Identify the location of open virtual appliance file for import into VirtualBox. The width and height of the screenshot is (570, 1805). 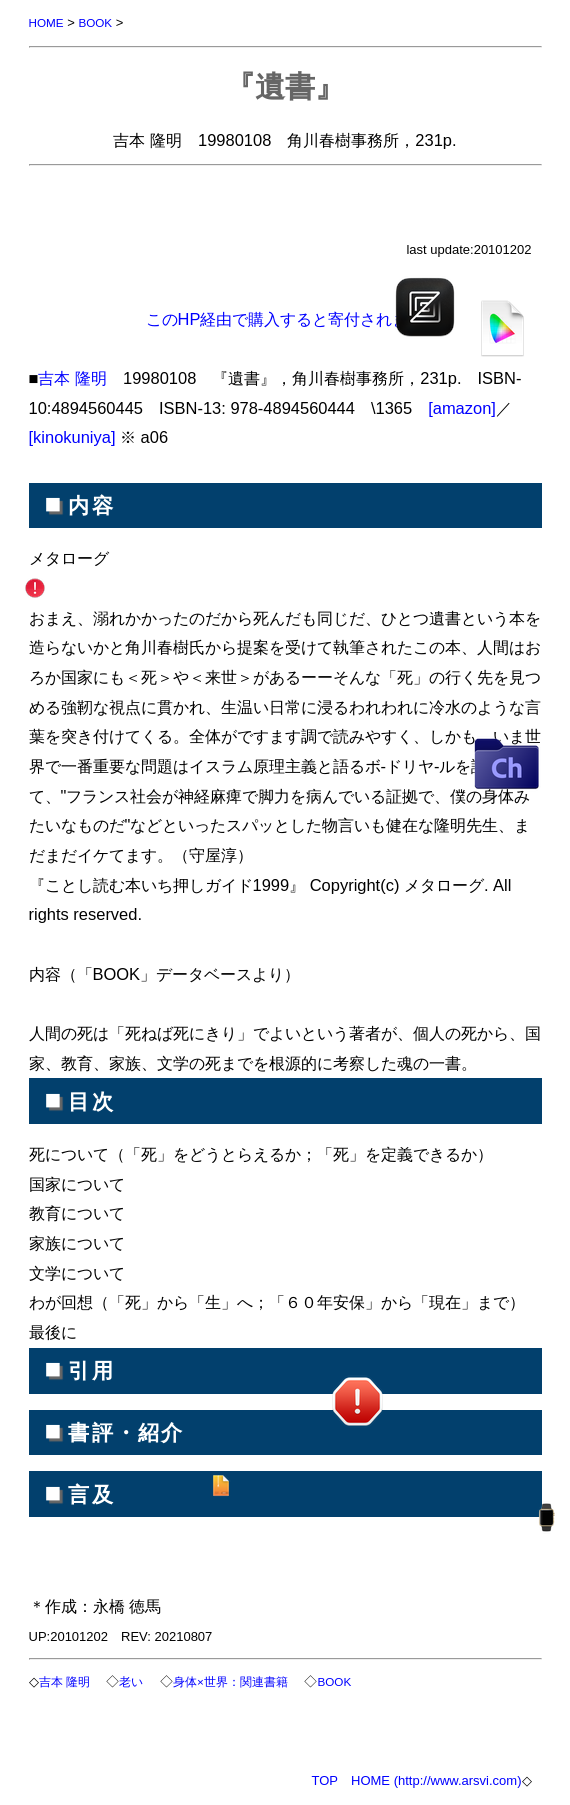
(221, 1486).